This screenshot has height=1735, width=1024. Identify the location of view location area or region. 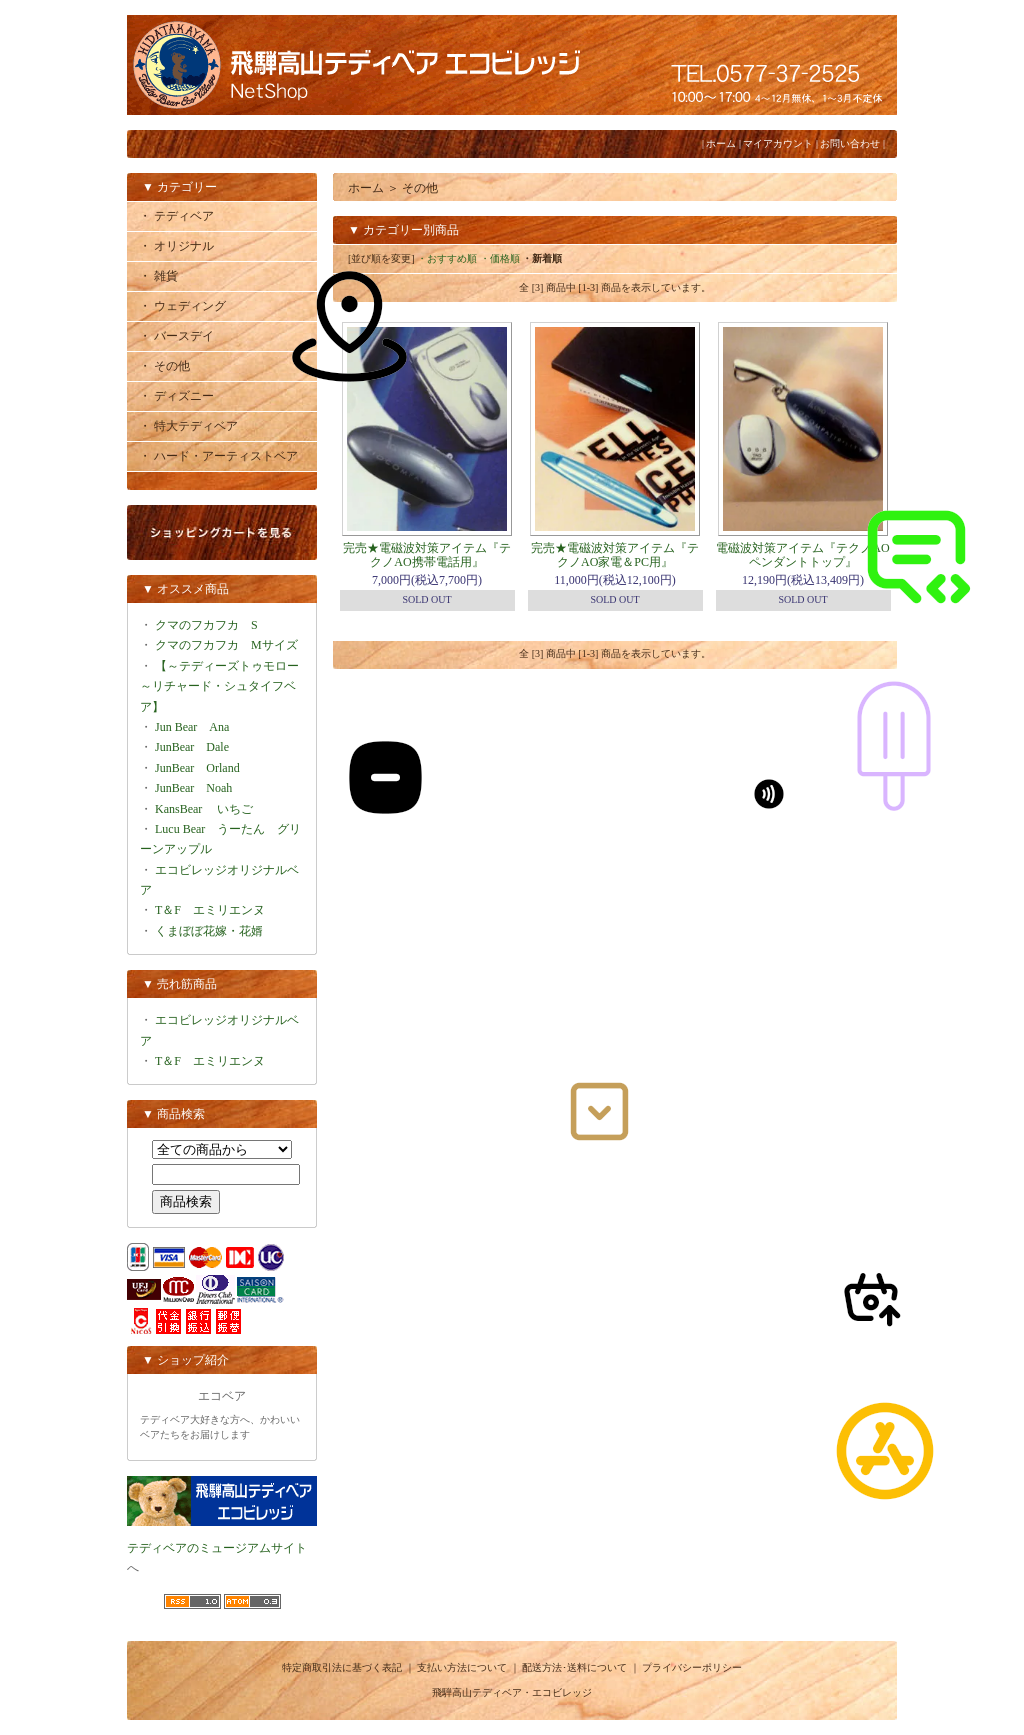
(349, 328).